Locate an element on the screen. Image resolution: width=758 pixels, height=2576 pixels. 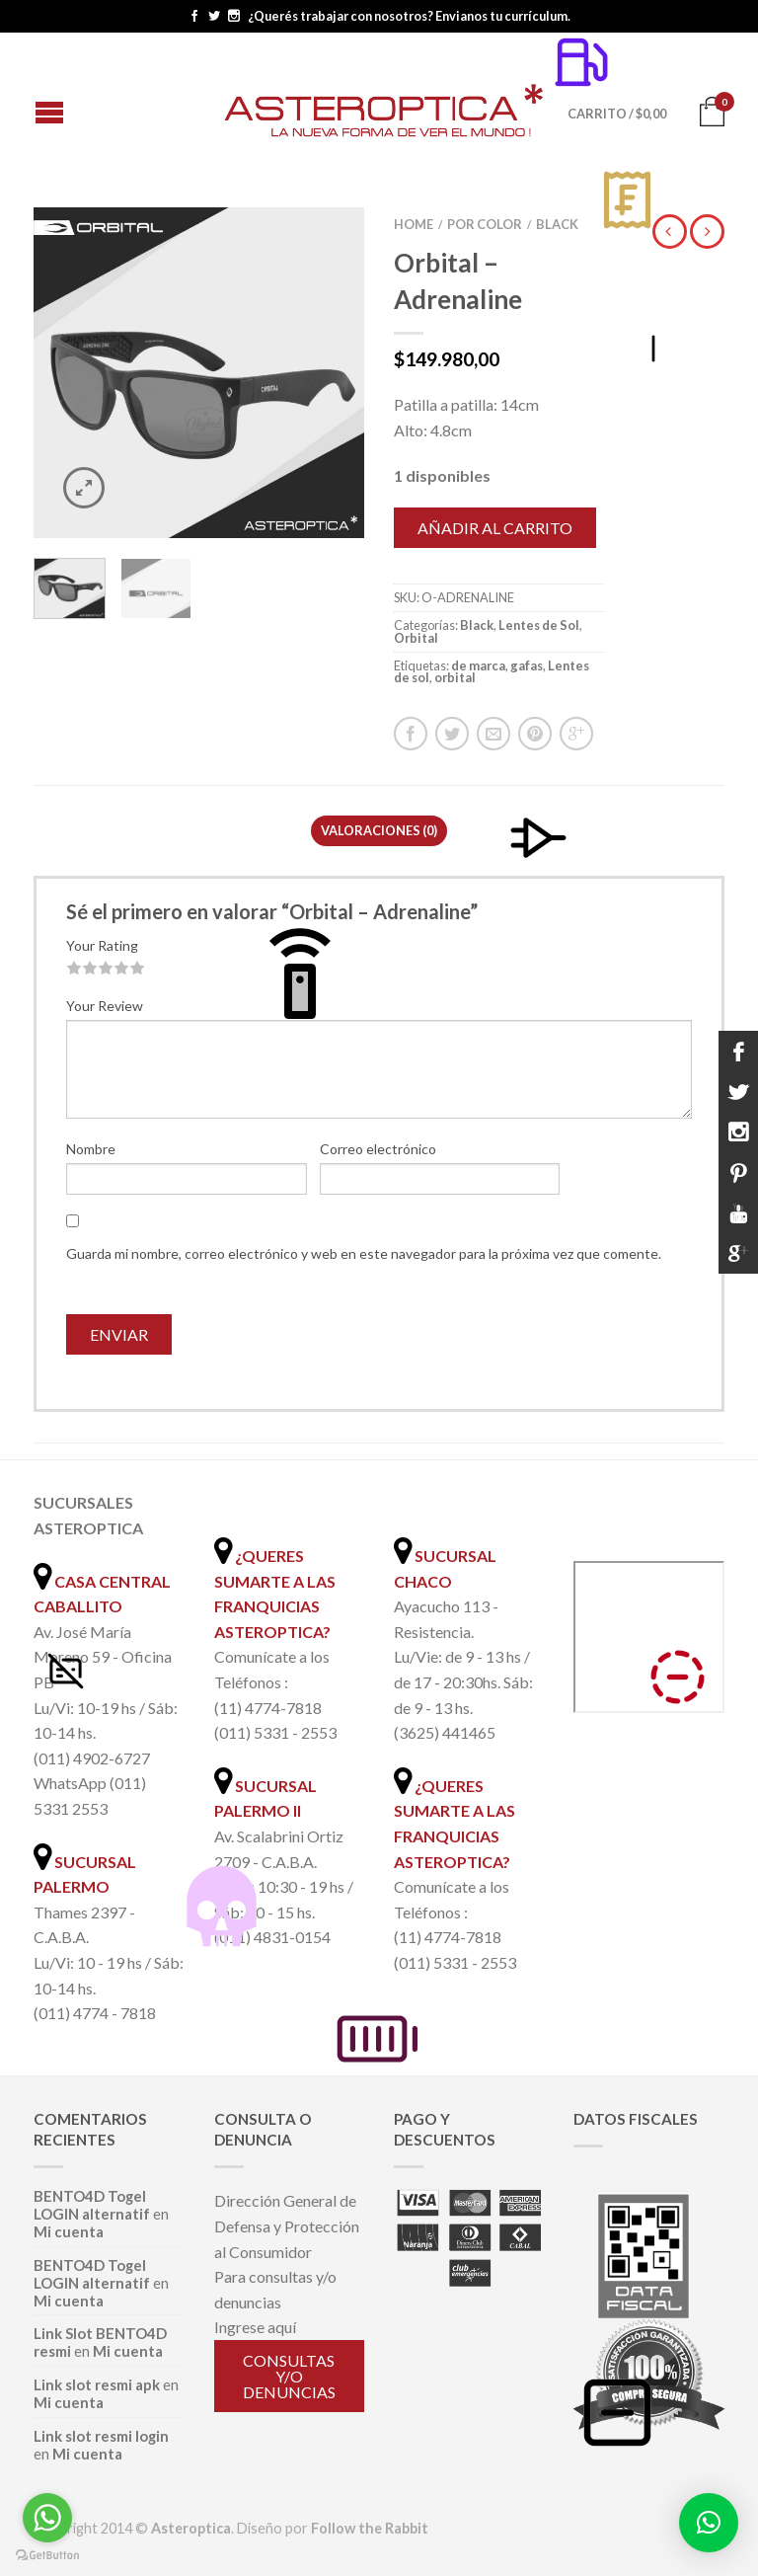
access remote control settings is located at coordinates (300, 976).